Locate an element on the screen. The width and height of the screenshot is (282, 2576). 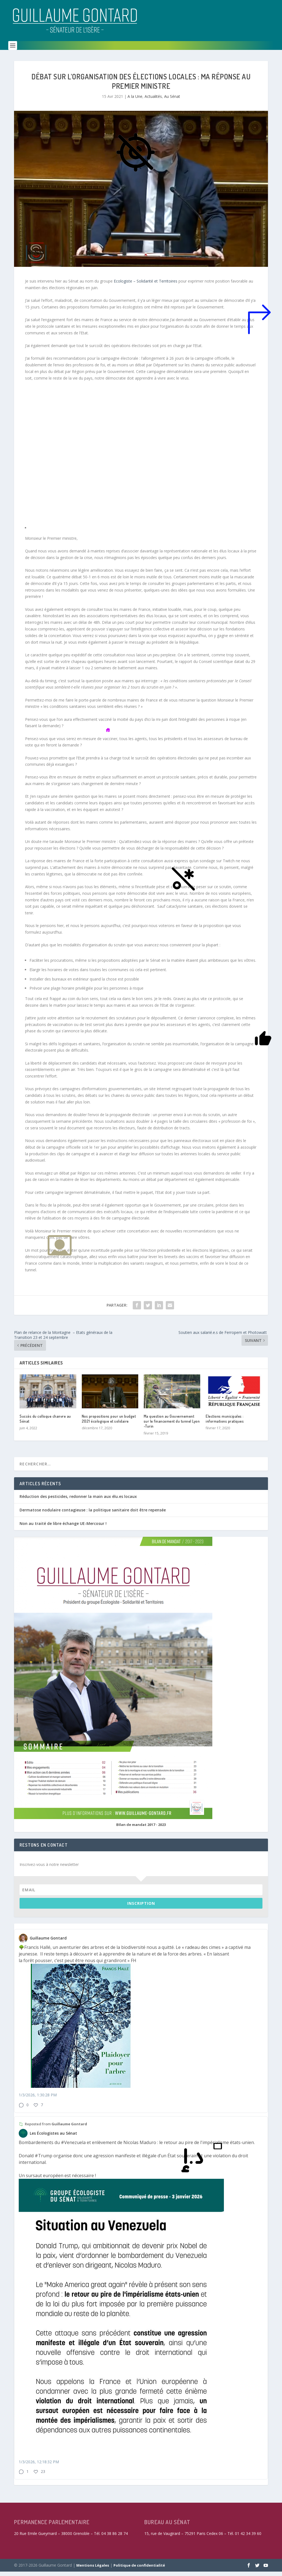
view user profile is located at coordinates (59, 1245).